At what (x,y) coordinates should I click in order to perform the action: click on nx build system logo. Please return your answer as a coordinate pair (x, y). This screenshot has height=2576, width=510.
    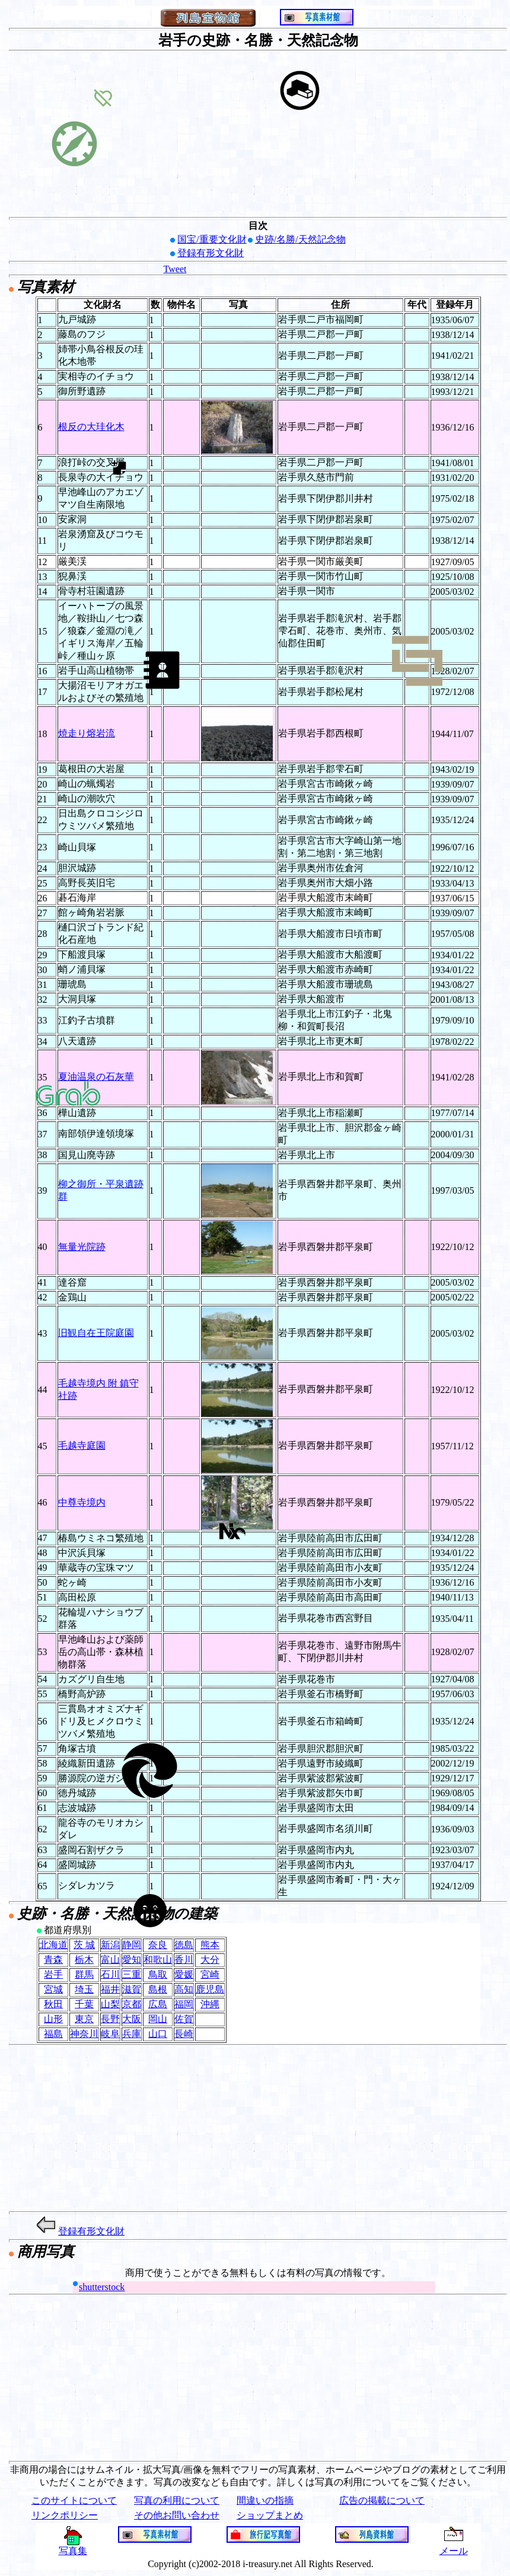
    Looking at the image, I should click on (232, 1531).